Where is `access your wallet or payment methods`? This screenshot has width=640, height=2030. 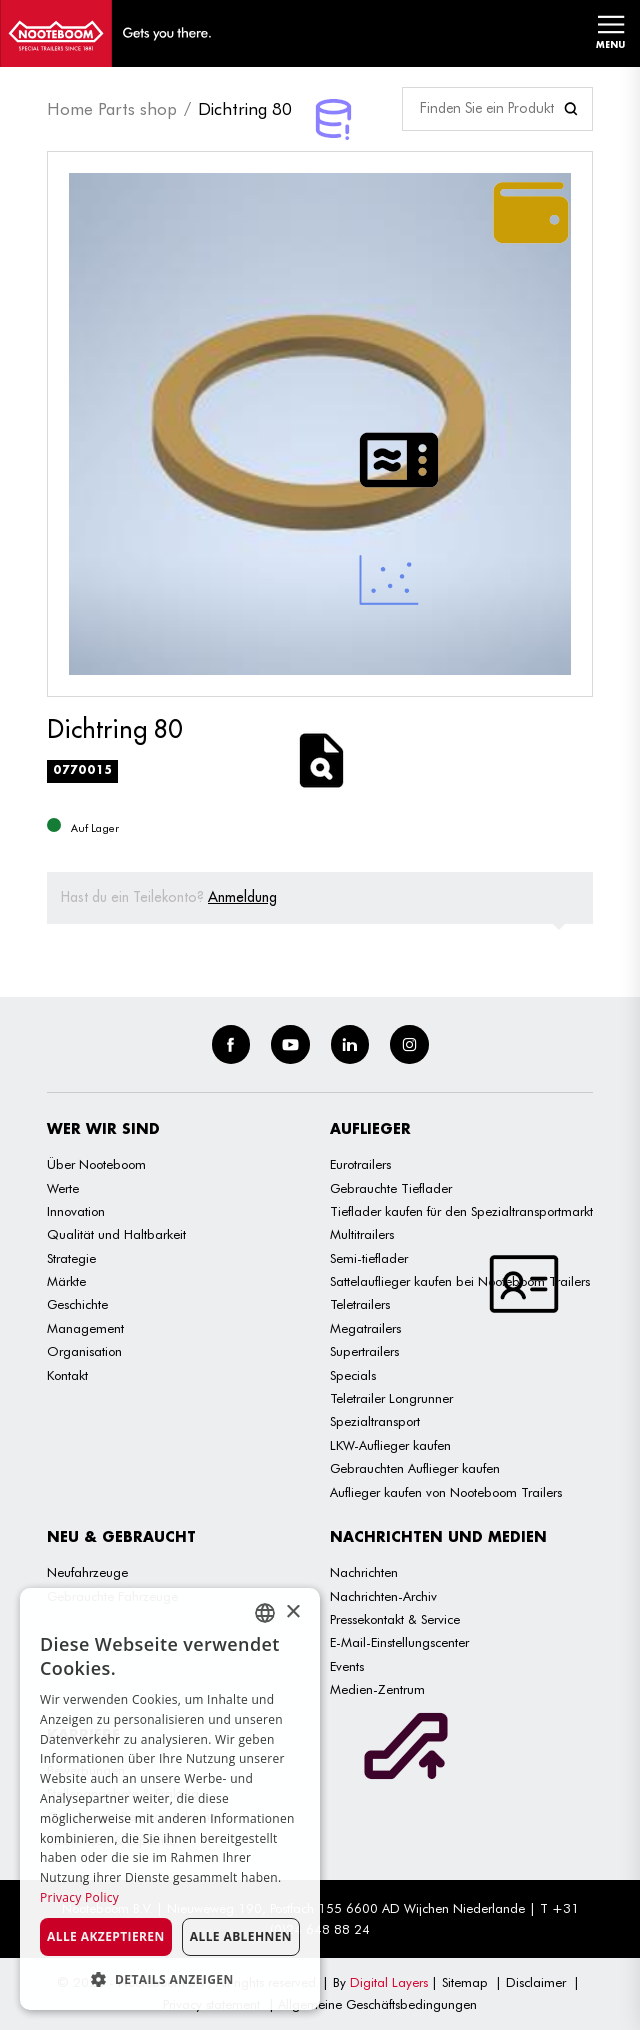
access your wallet or payment methods is located at coordinates (531, 215).